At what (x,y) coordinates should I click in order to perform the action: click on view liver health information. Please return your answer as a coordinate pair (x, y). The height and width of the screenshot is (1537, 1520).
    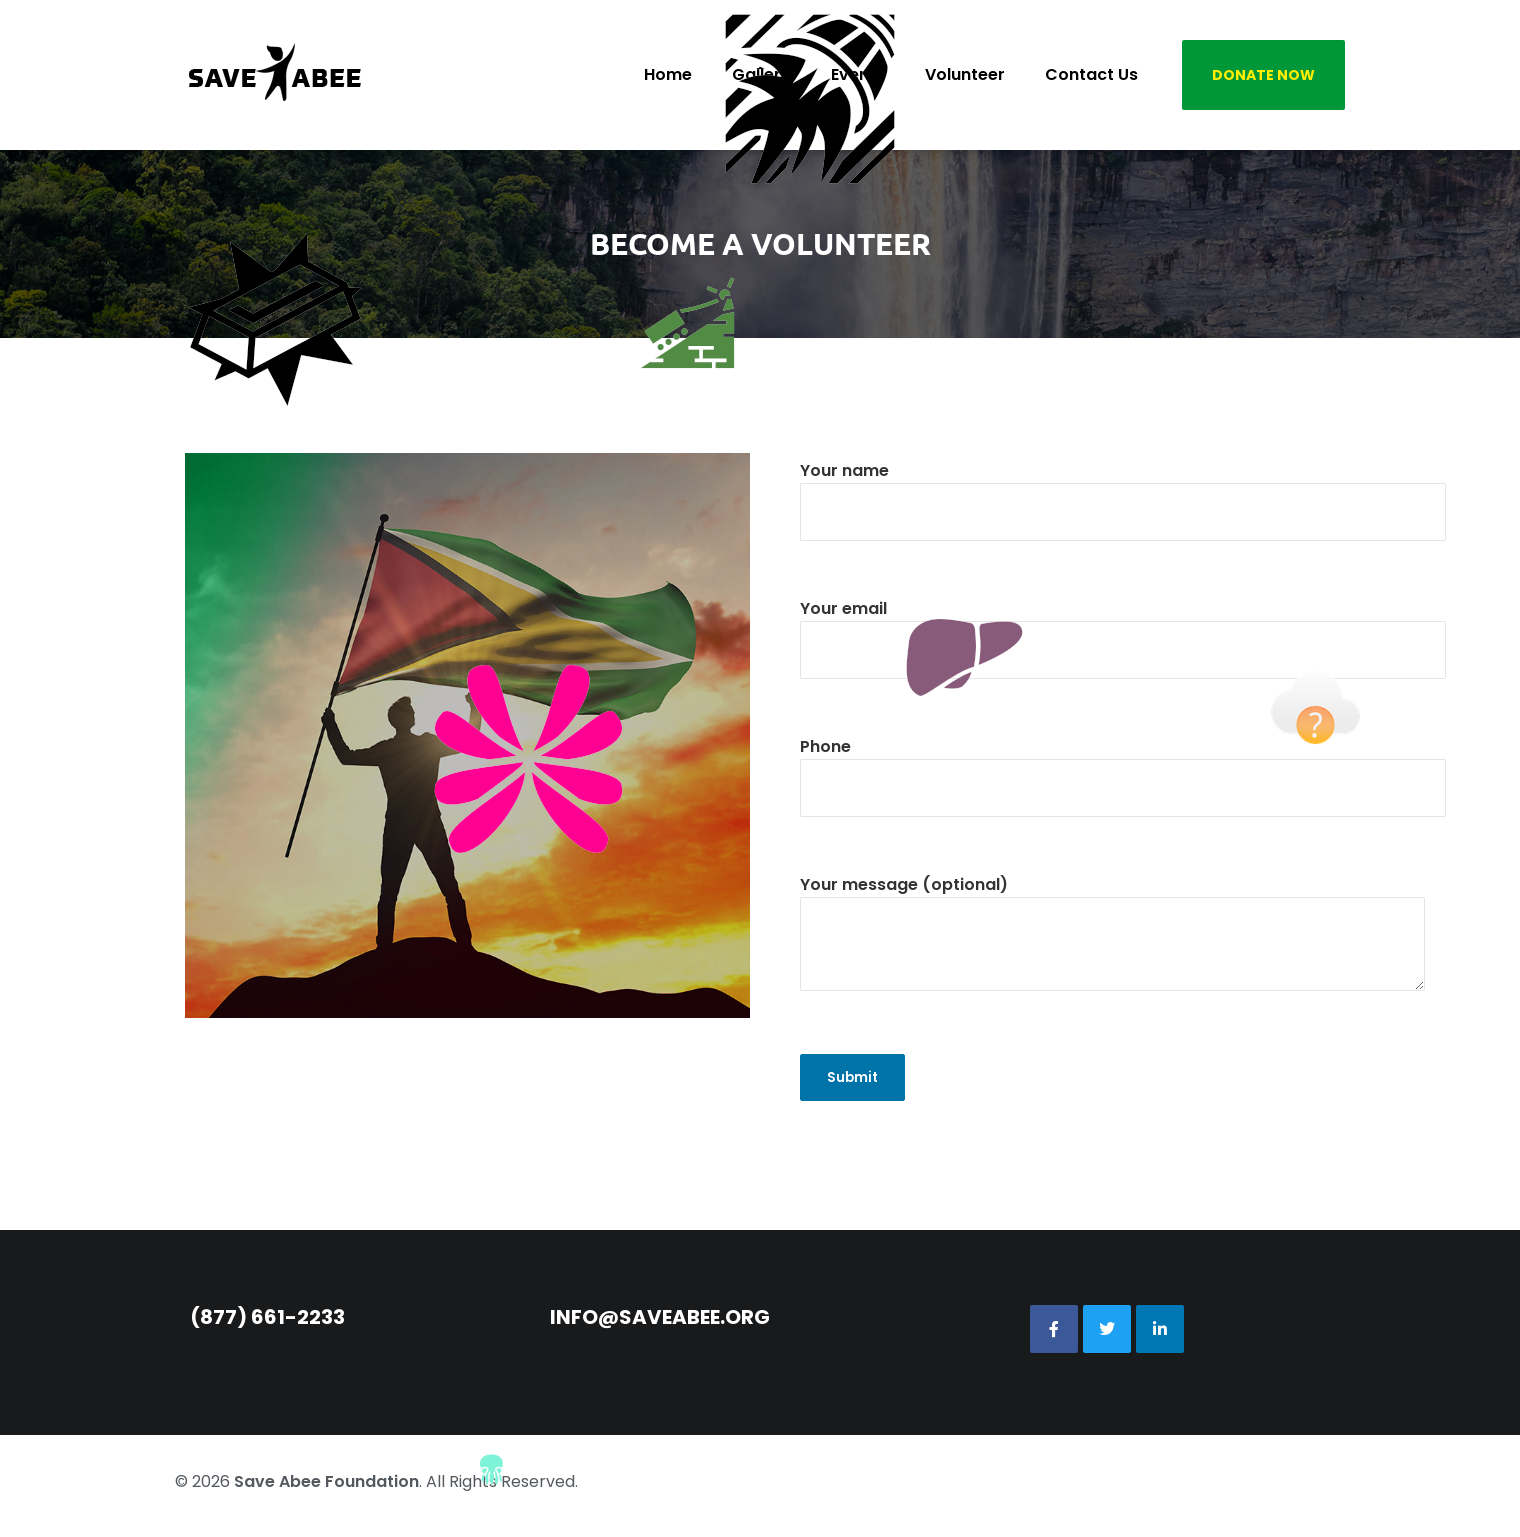
    Looking at the image, I should click on (964, 657).